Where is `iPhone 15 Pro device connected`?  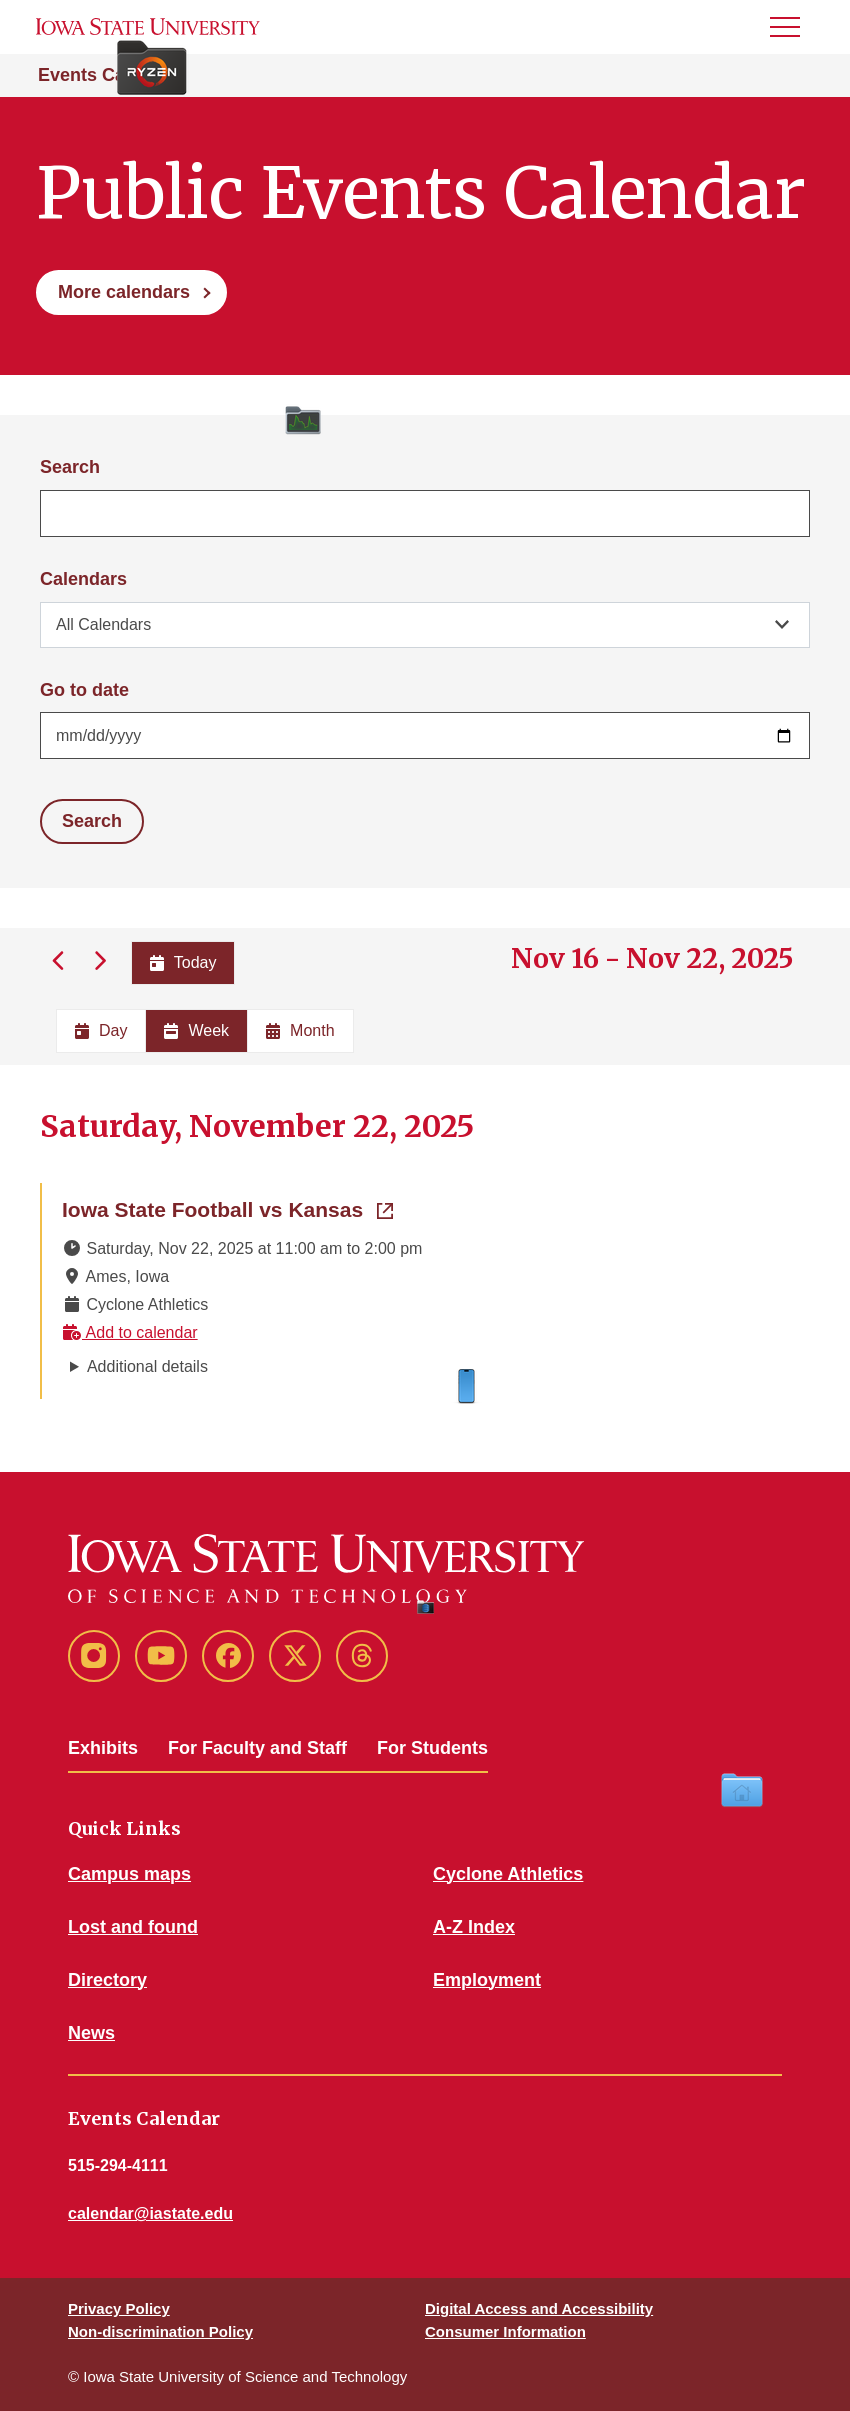
iPhone 15 Pro device connected is located at coordinates (466, 1386).